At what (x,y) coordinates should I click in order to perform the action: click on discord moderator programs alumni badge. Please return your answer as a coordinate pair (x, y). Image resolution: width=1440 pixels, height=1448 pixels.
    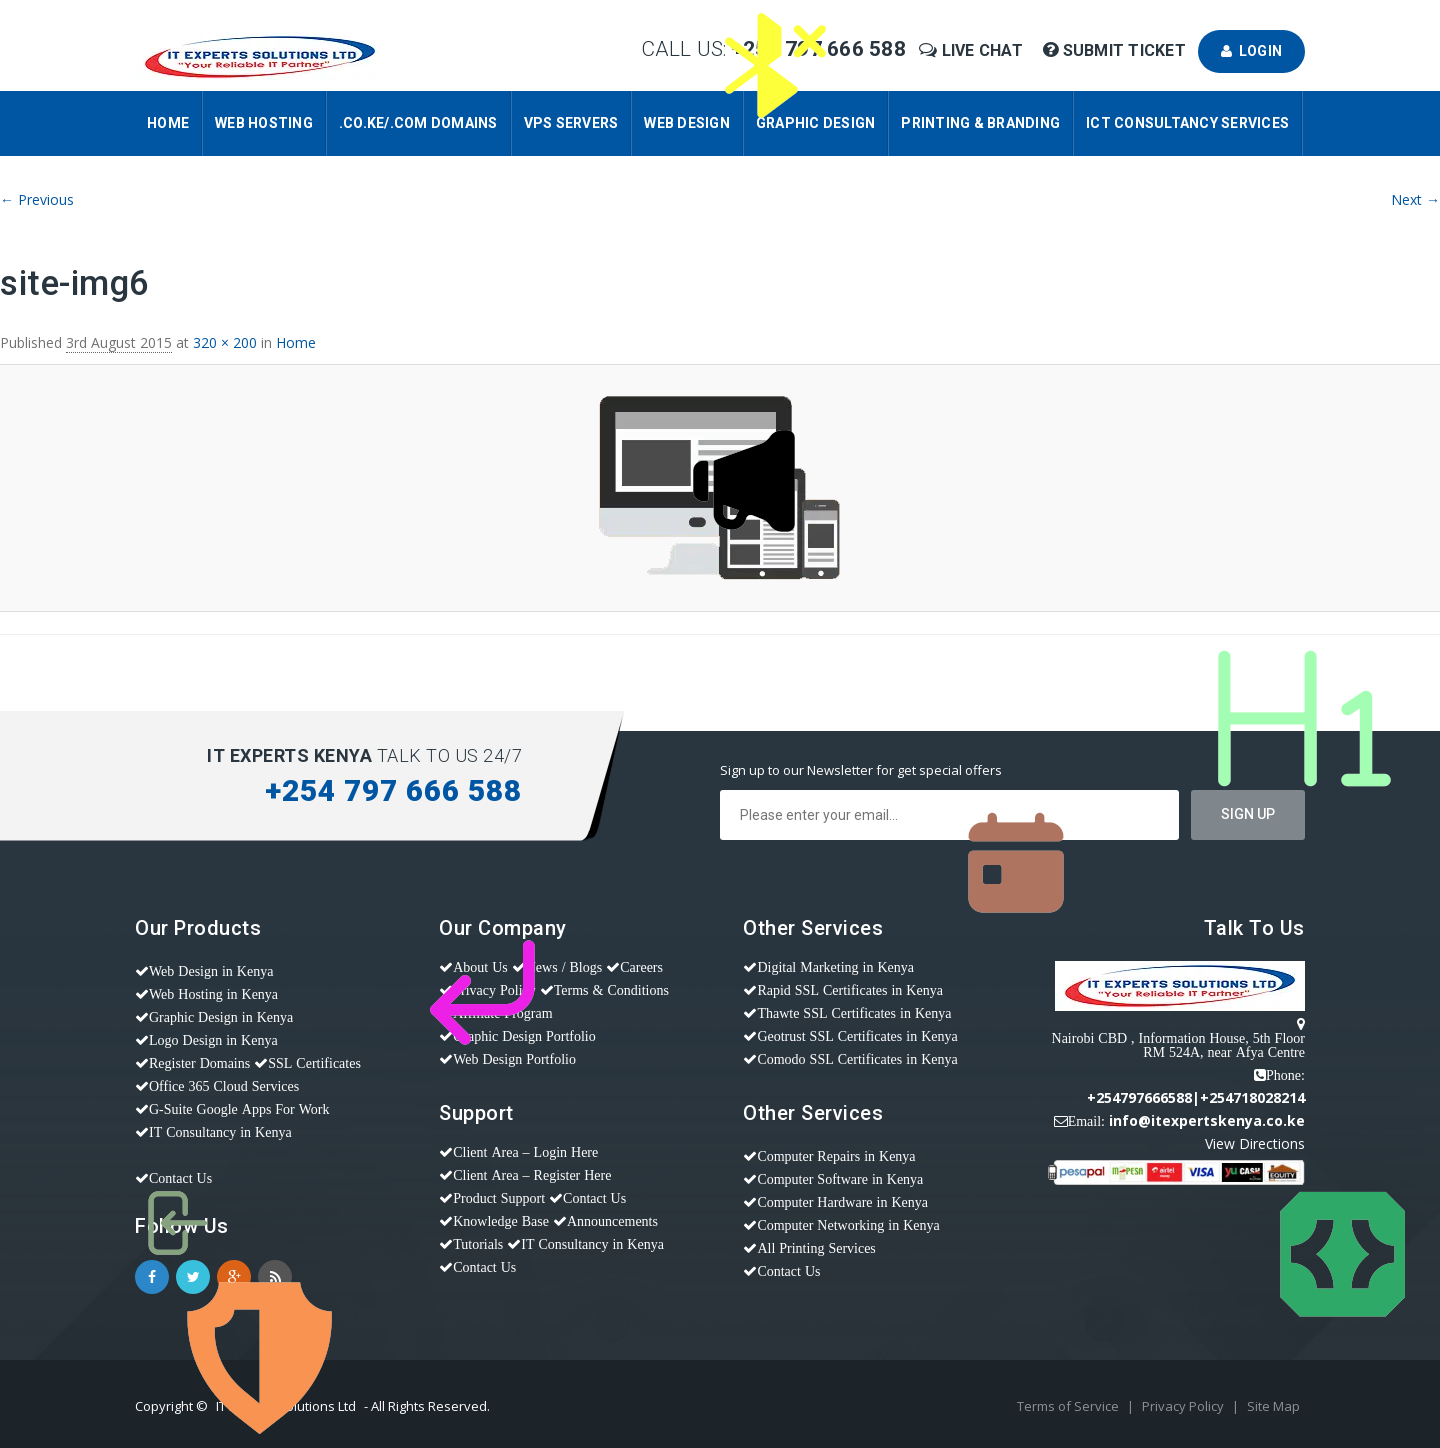
    Looking at the image, I should click on (260, 1358).